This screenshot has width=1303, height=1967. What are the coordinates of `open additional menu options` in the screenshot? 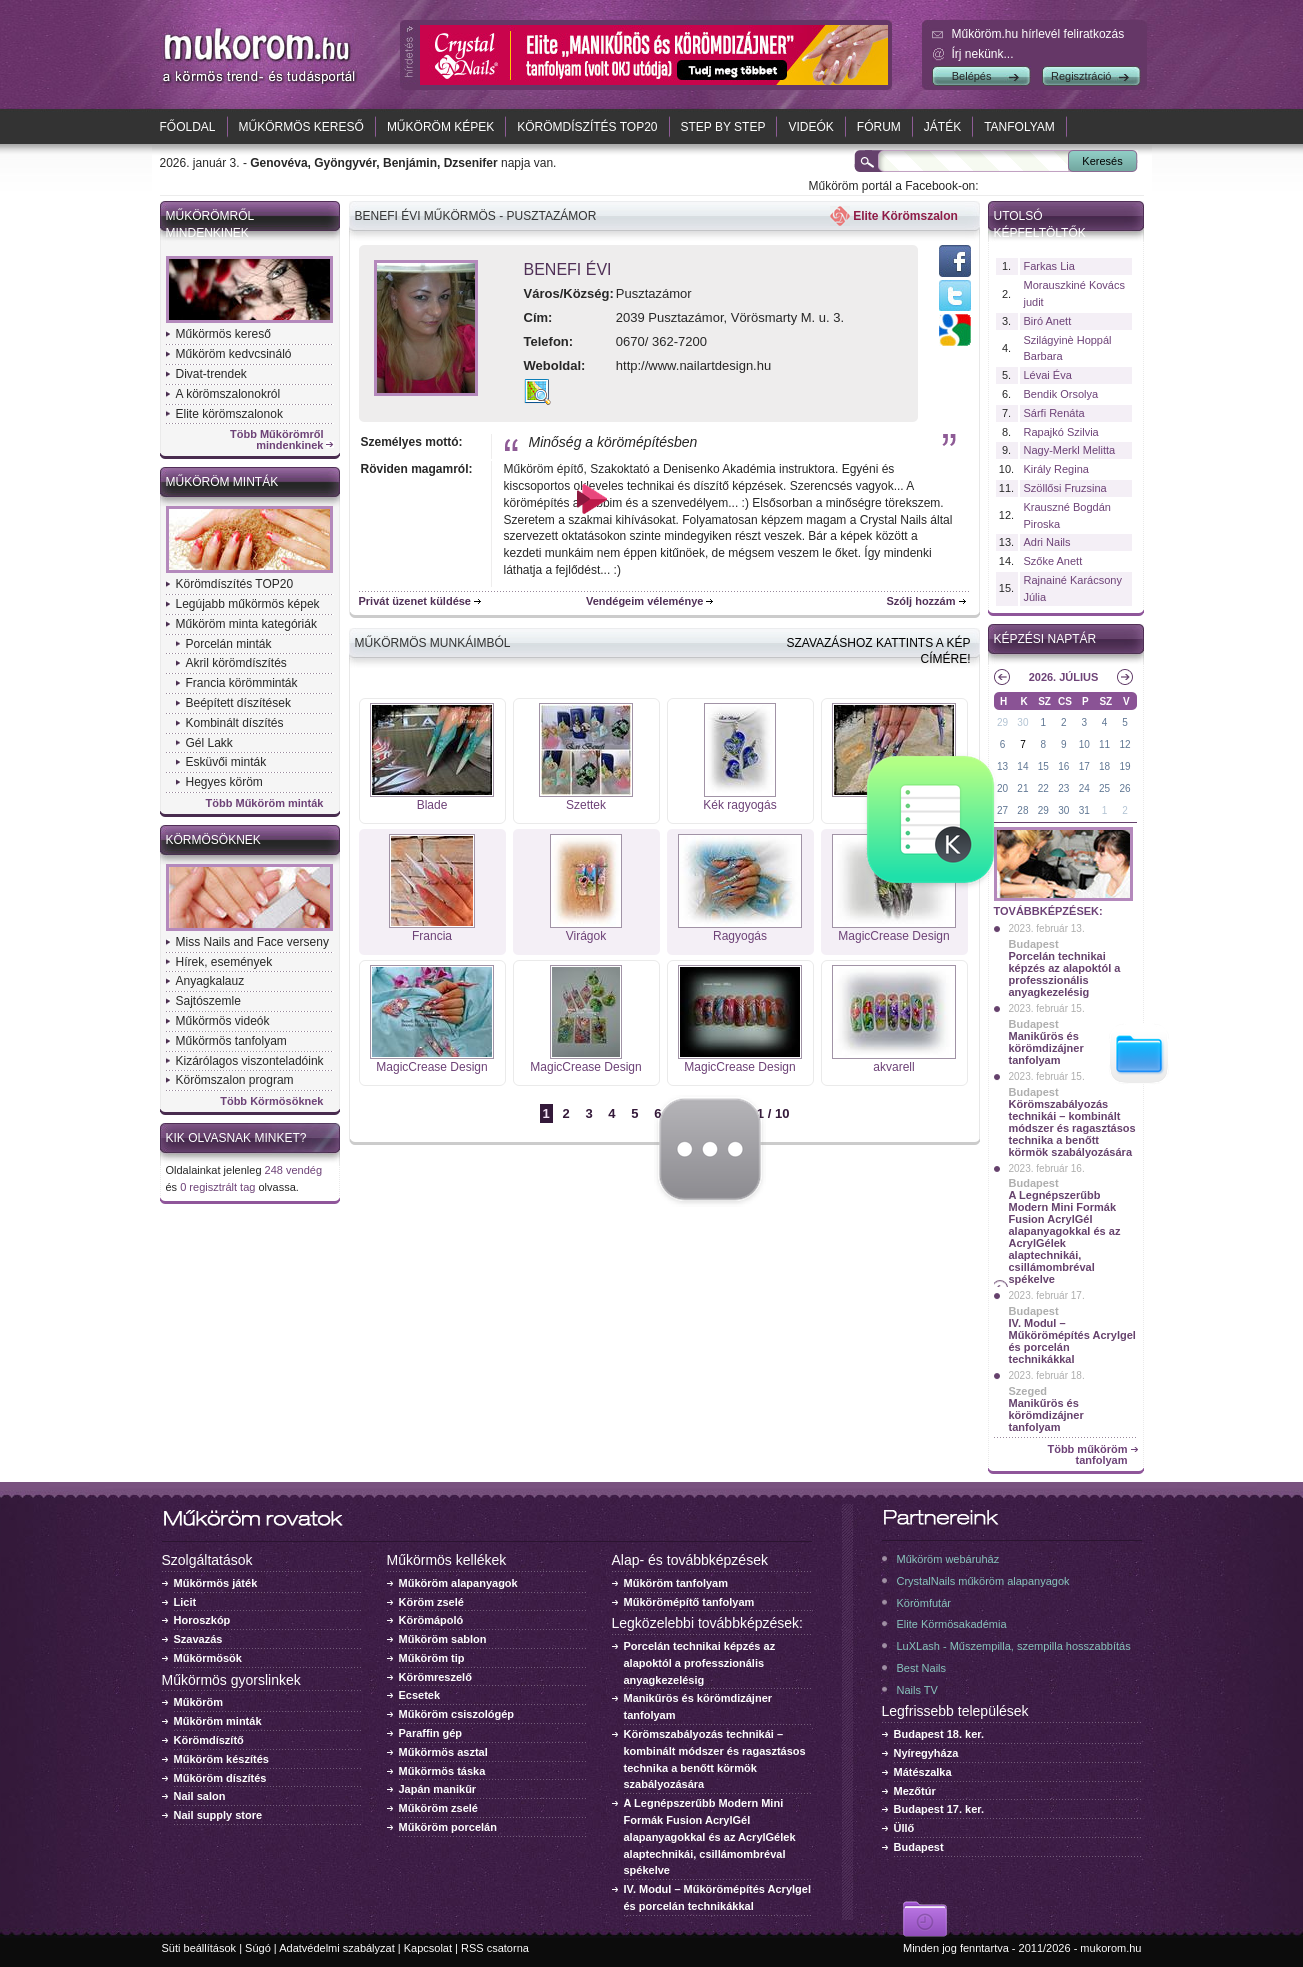 It's located at (710, 1151).